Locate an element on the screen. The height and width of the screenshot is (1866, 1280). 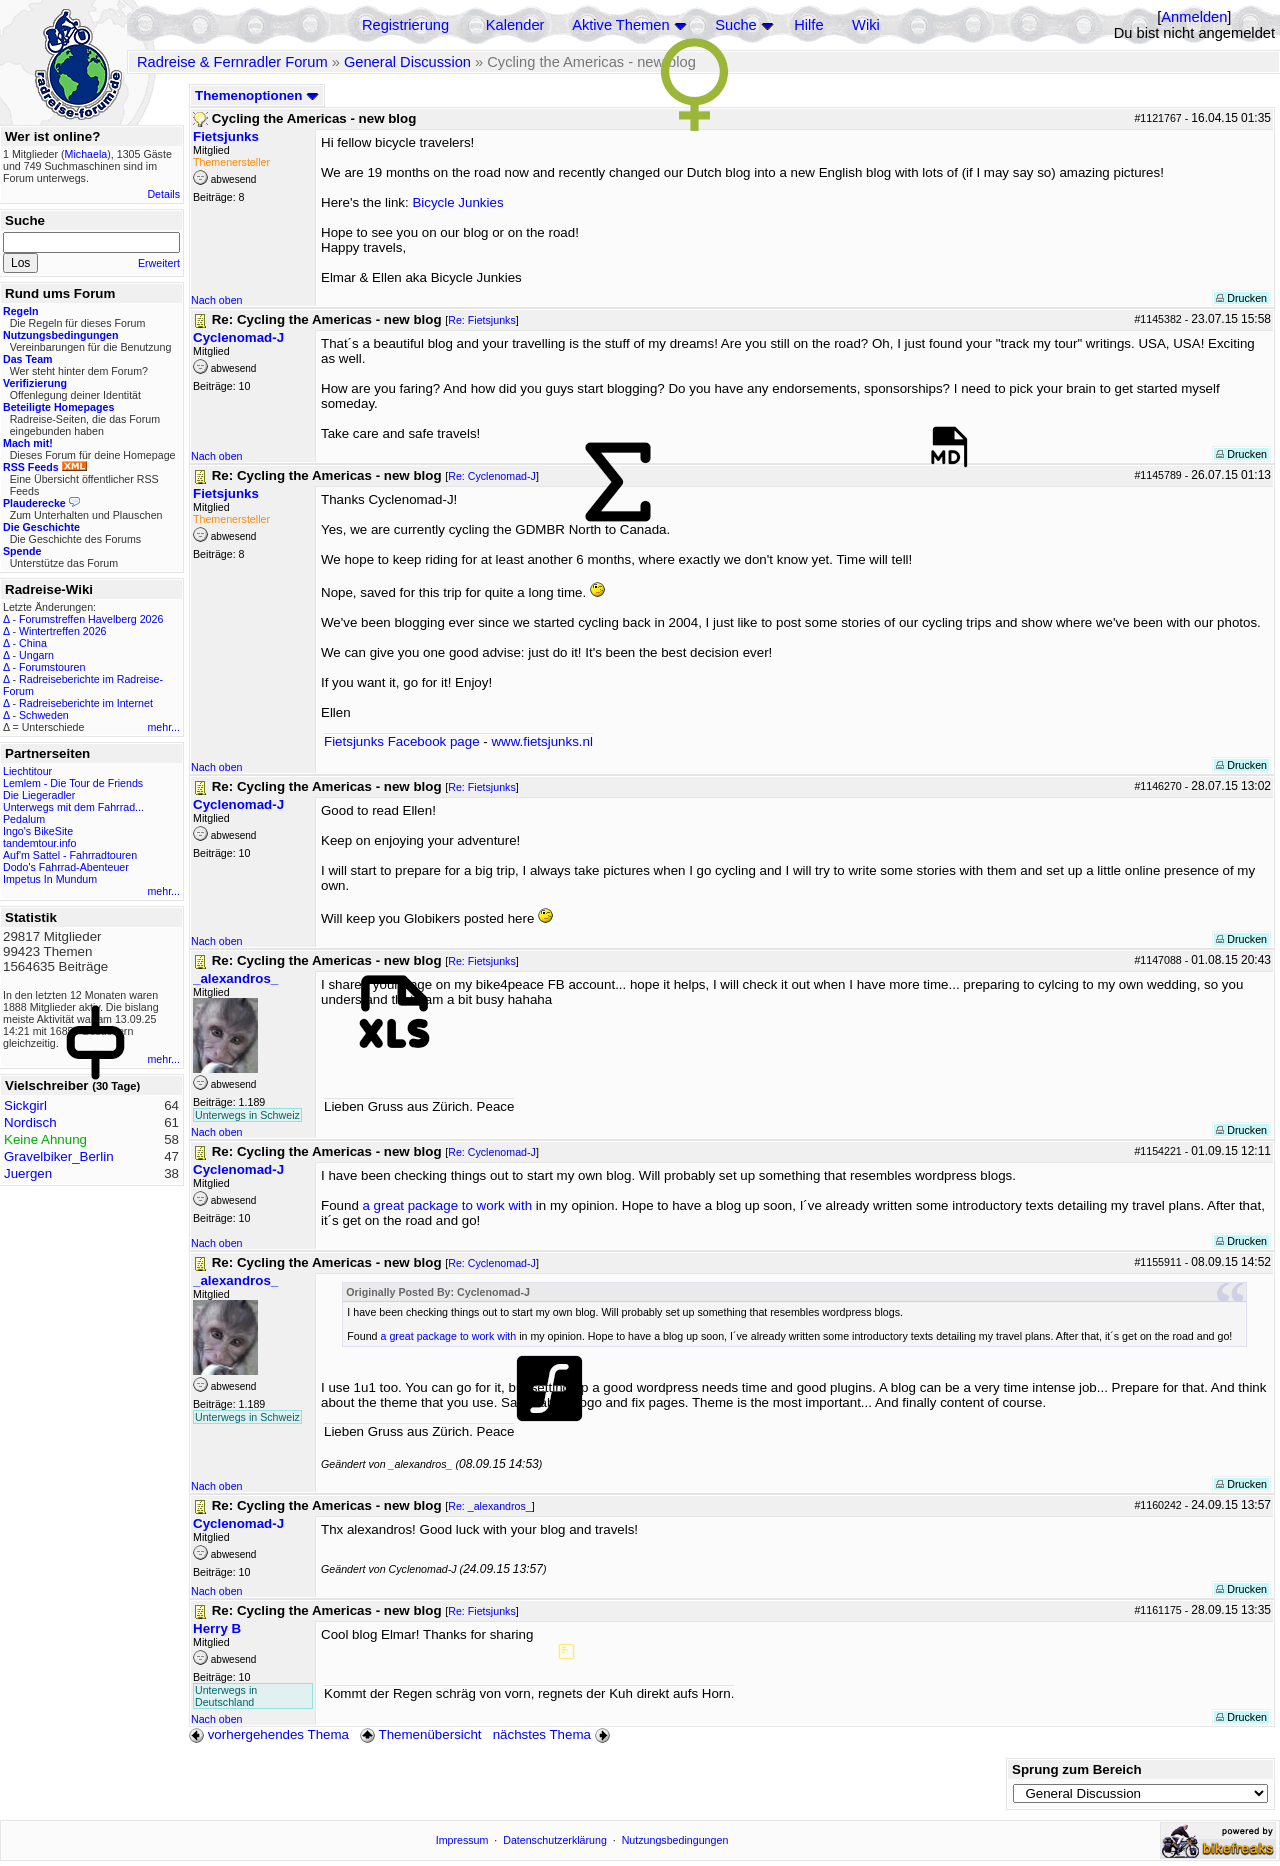
open or view an Excel spreadsheet file is located at coordinates (394, 1014).